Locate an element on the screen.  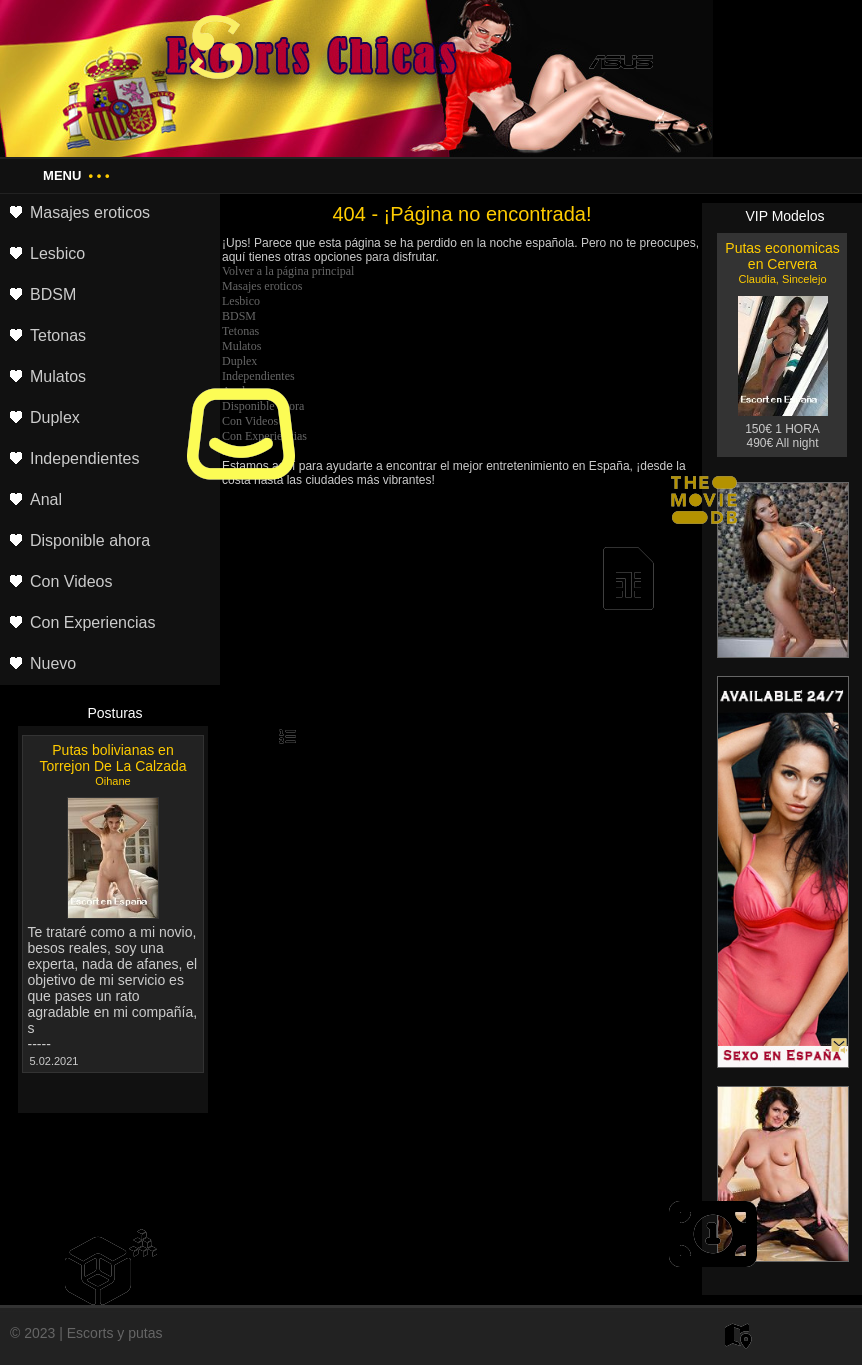
asus brand identifier is located at coordinates (621, 62).